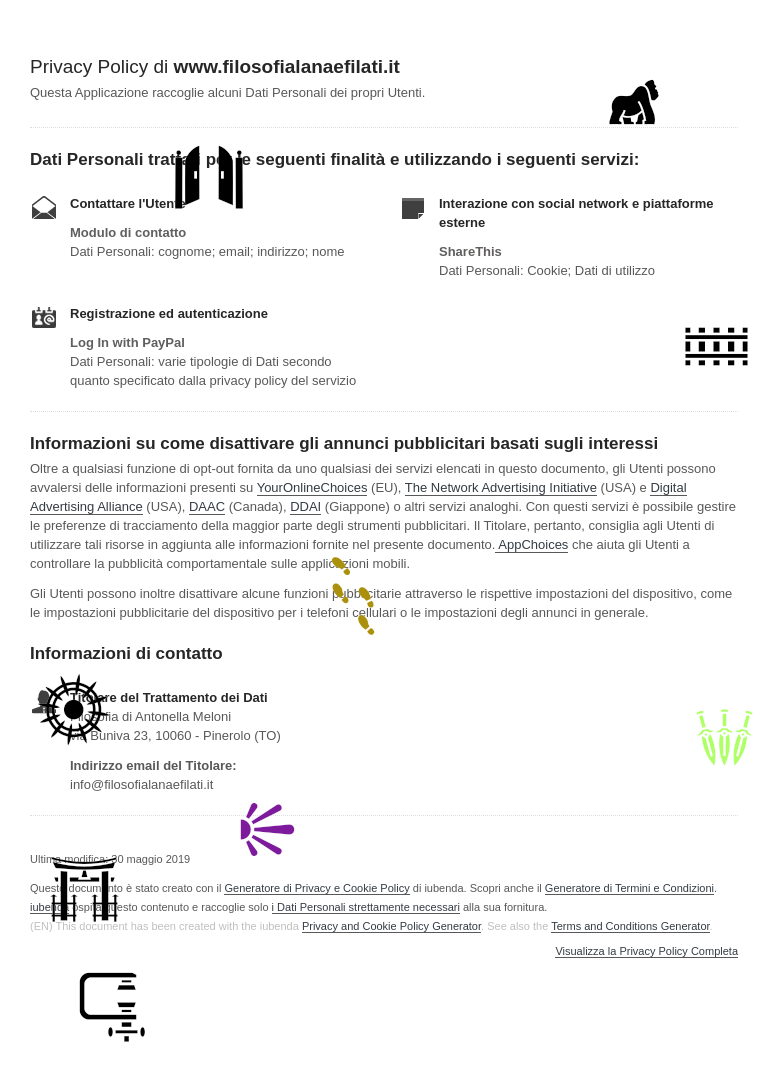 This screenshot has height=1090, width=768. I want to click on select daggers as your weapon type, so click(724, 737).